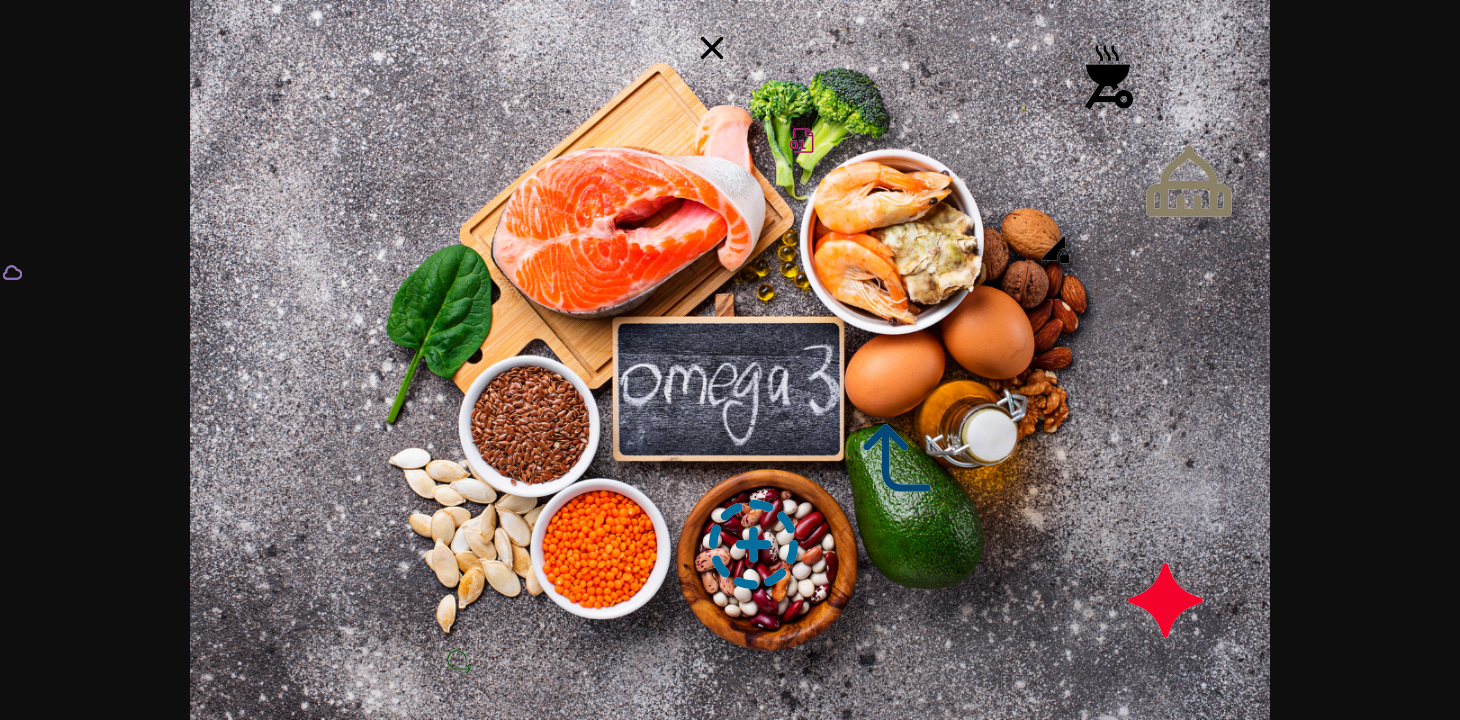  I want to click on access outdoor cooking or grilling recipes, so click(1108, 77).